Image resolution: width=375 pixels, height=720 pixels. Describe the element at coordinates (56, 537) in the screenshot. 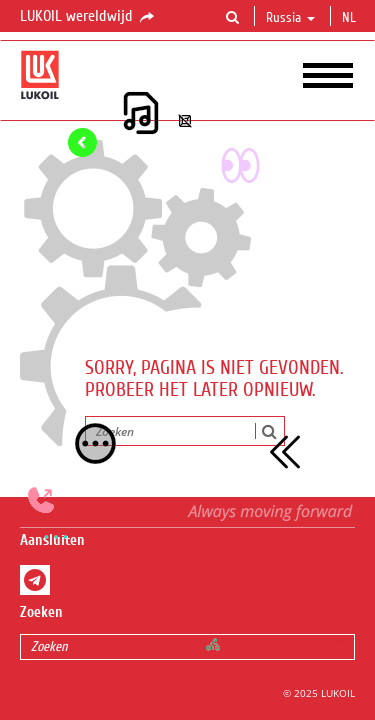

I see `open more options menu` at that location.